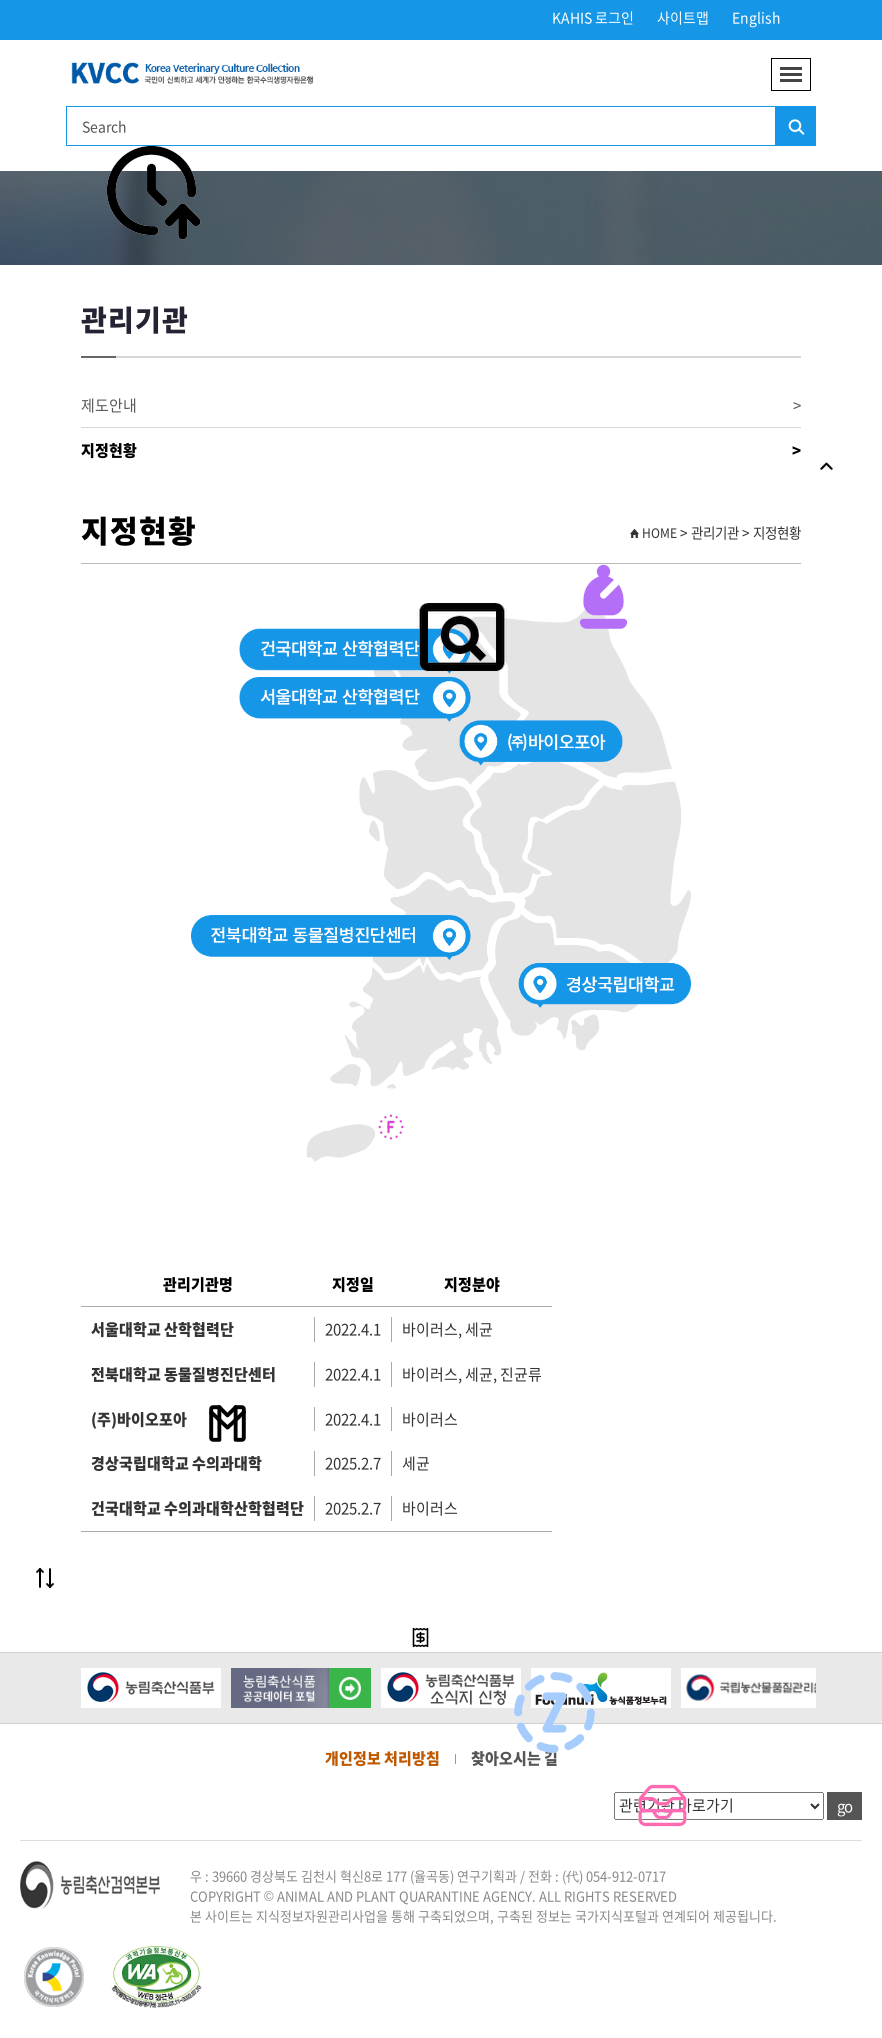 This screenshot has height=2038, width=882. Describe the element at coordinates (391, 1127) in the screenshot. I see `indicates a draft or pending Facebook connection` at that location.